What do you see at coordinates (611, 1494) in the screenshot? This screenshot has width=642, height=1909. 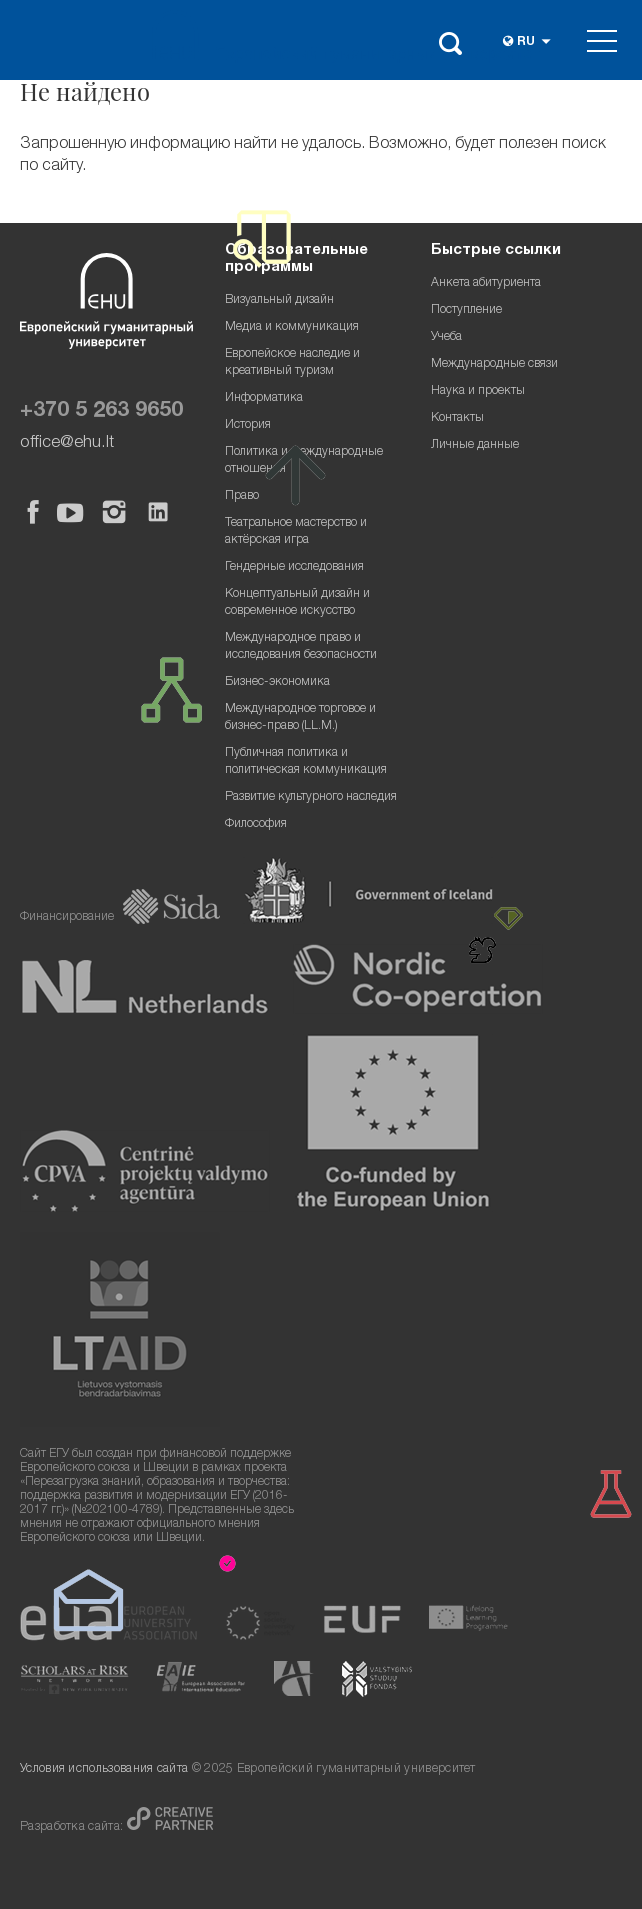 I see `access experimental or beta features` at bounding box center [611, 1494].